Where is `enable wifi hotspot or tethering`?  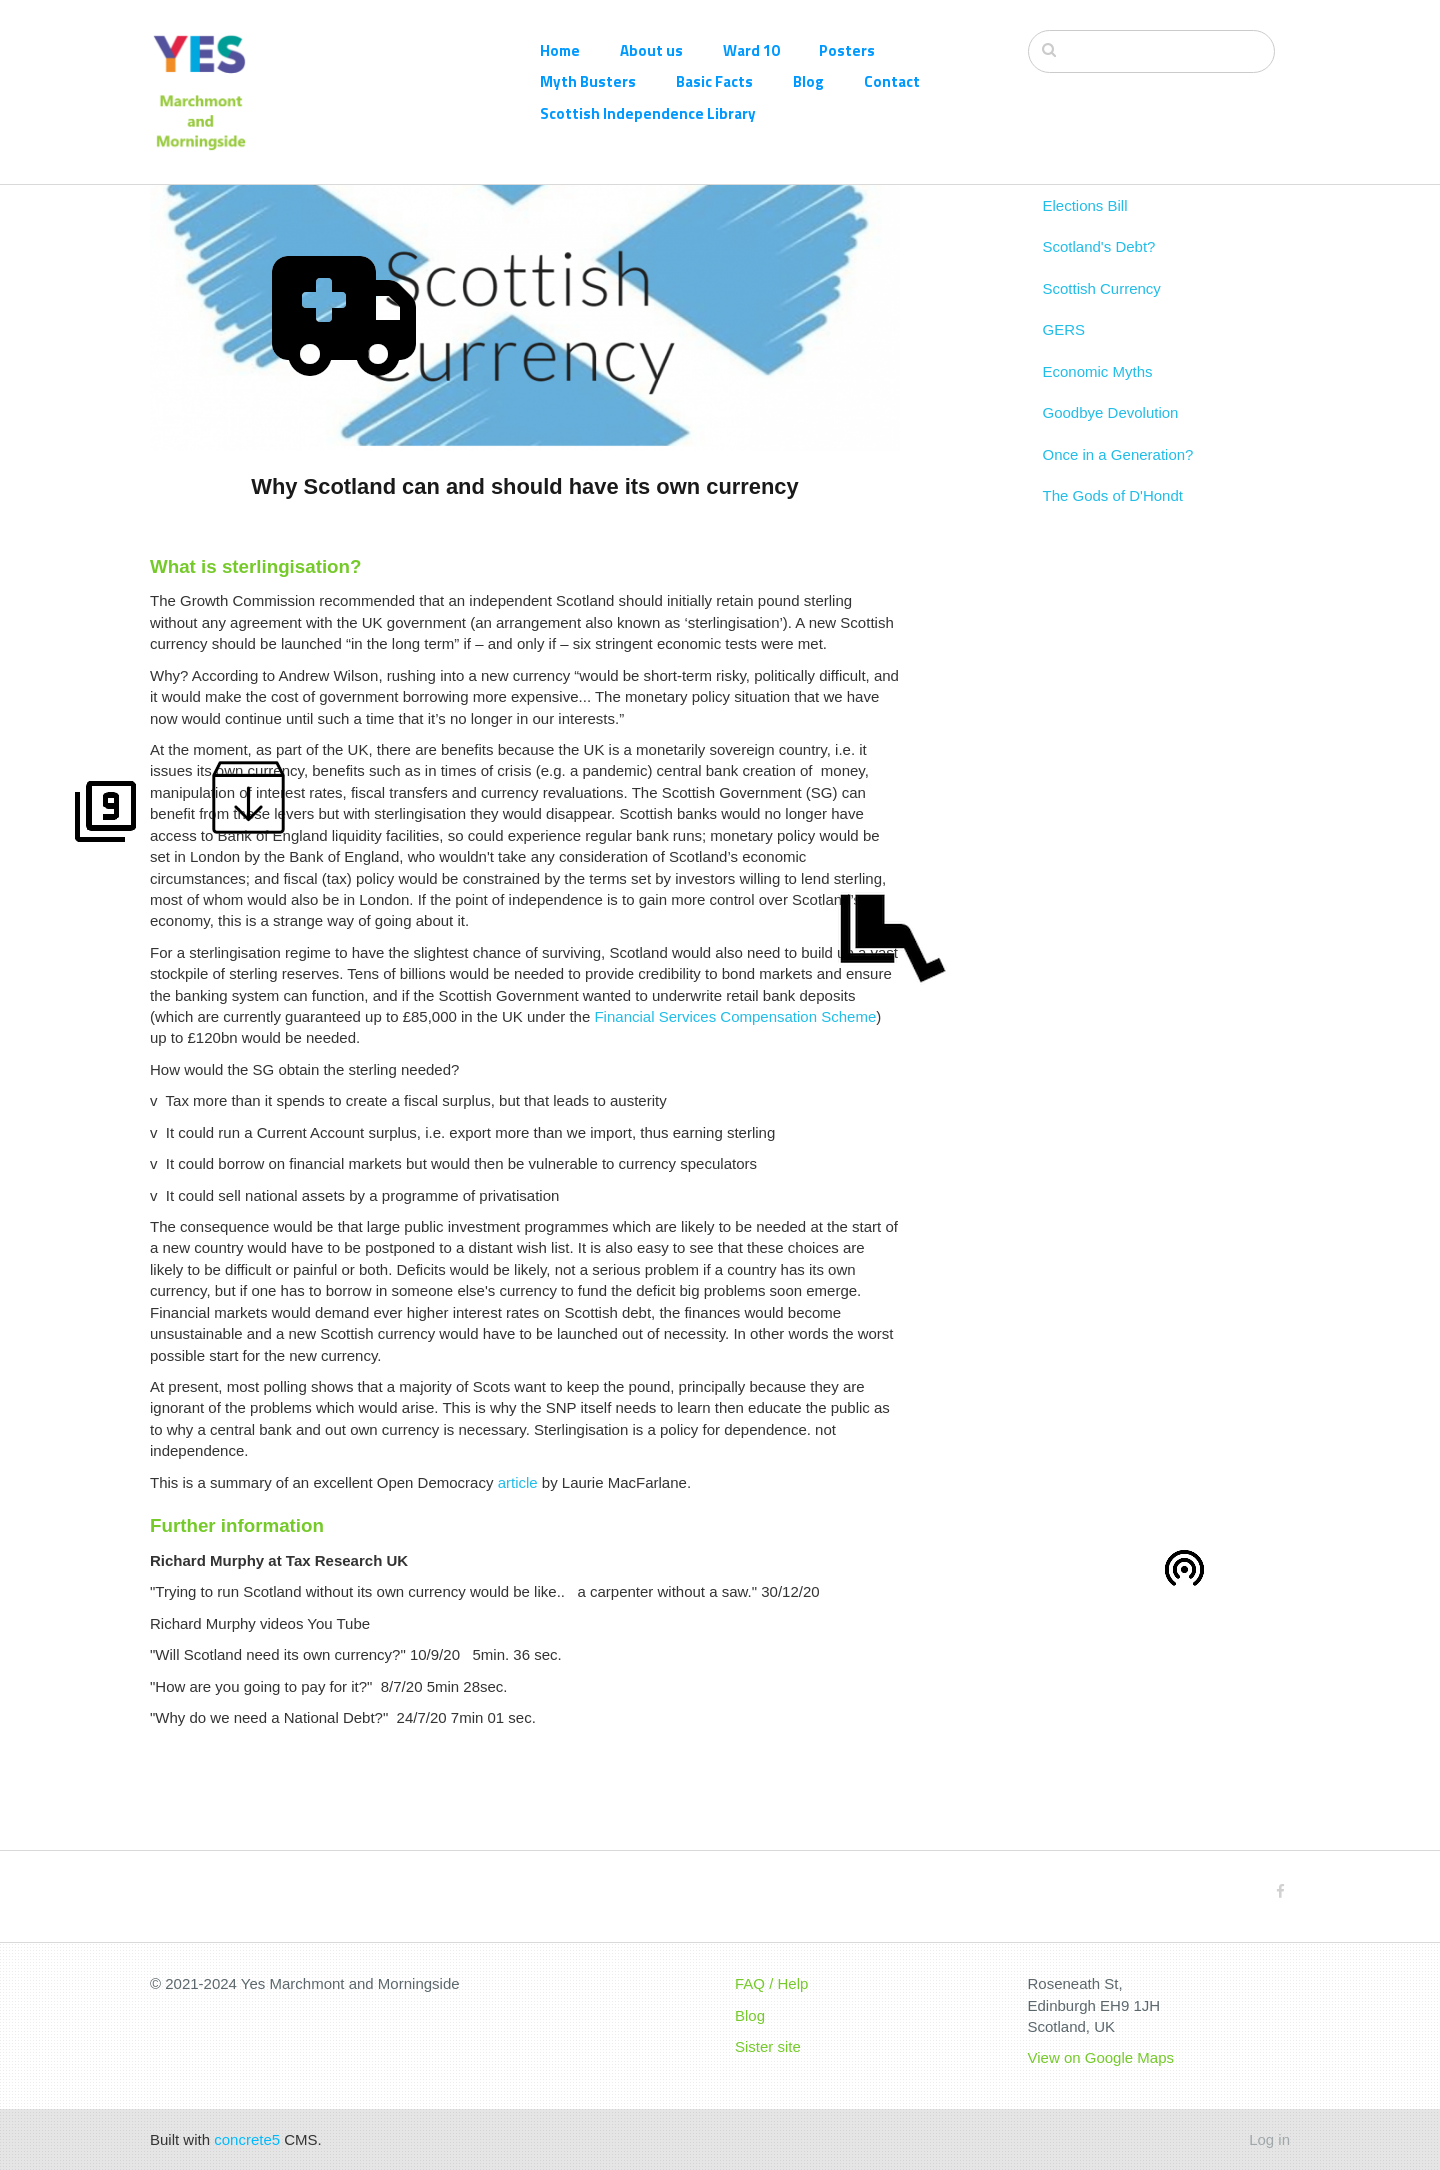
enable wifi hotspot or tethering is located at coordinates (1184, 1567).